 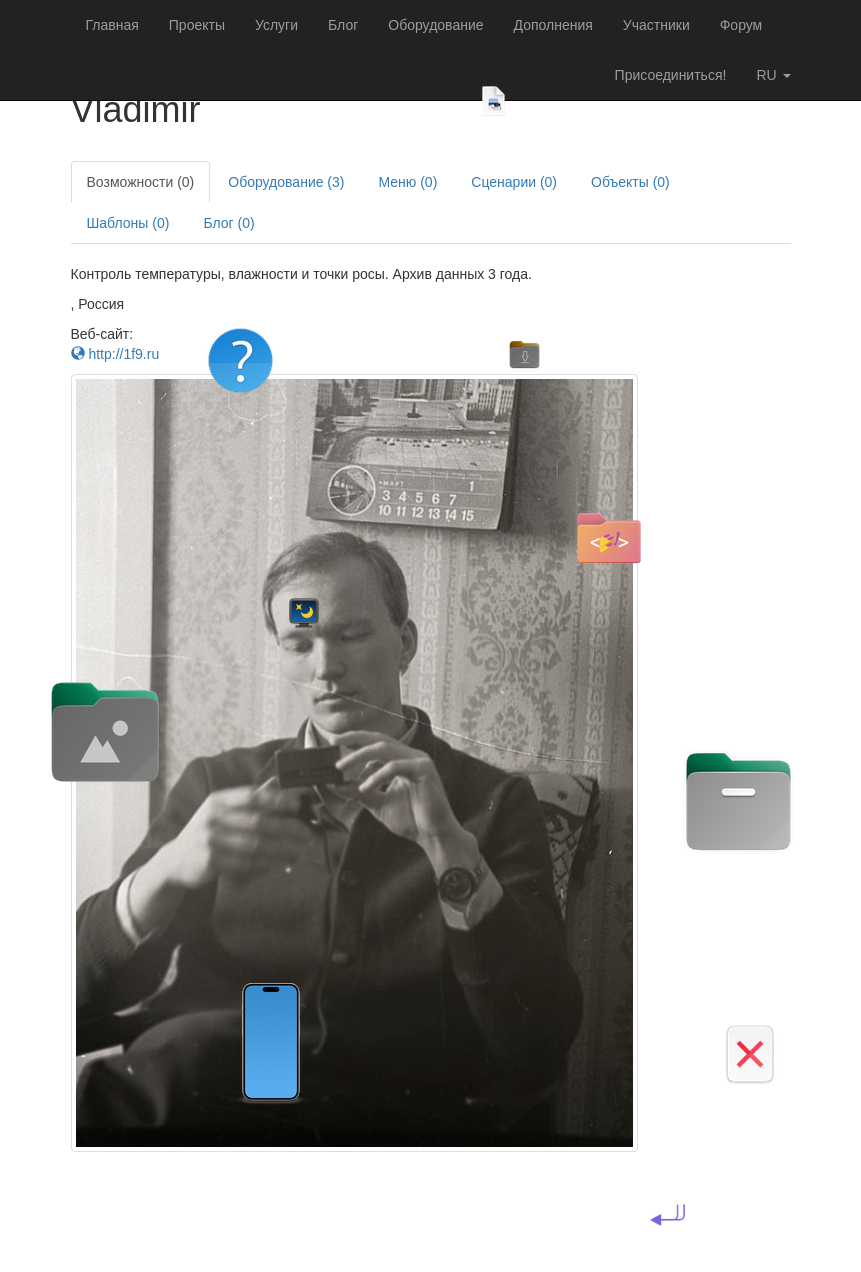 I want to click on access screensaver settings, so click(x=304, y=613).